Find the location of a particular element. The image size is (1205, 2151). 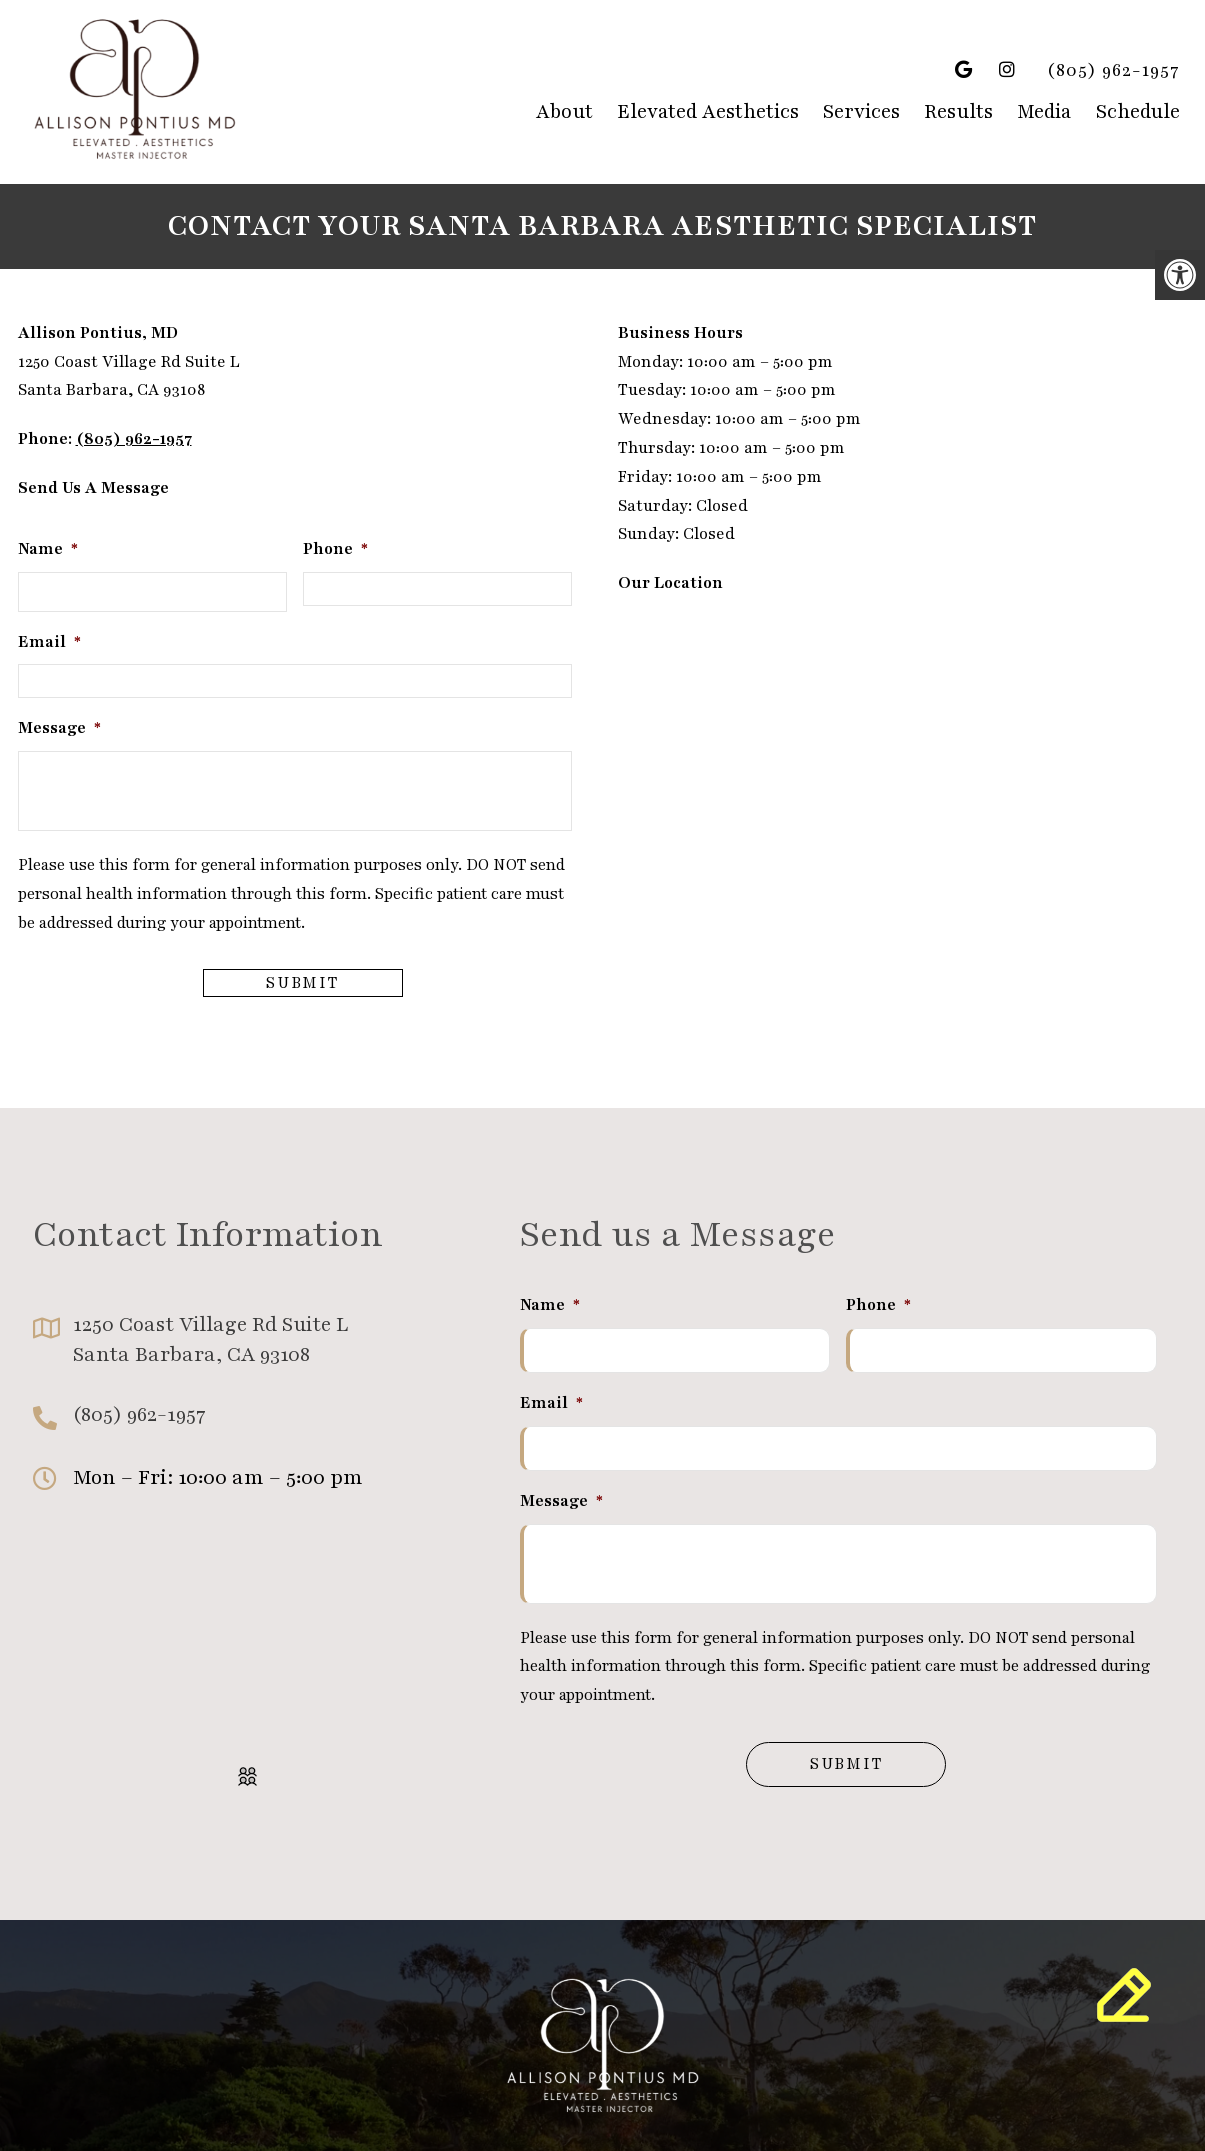

edit text or content is located at coordinates (1123, 1996).